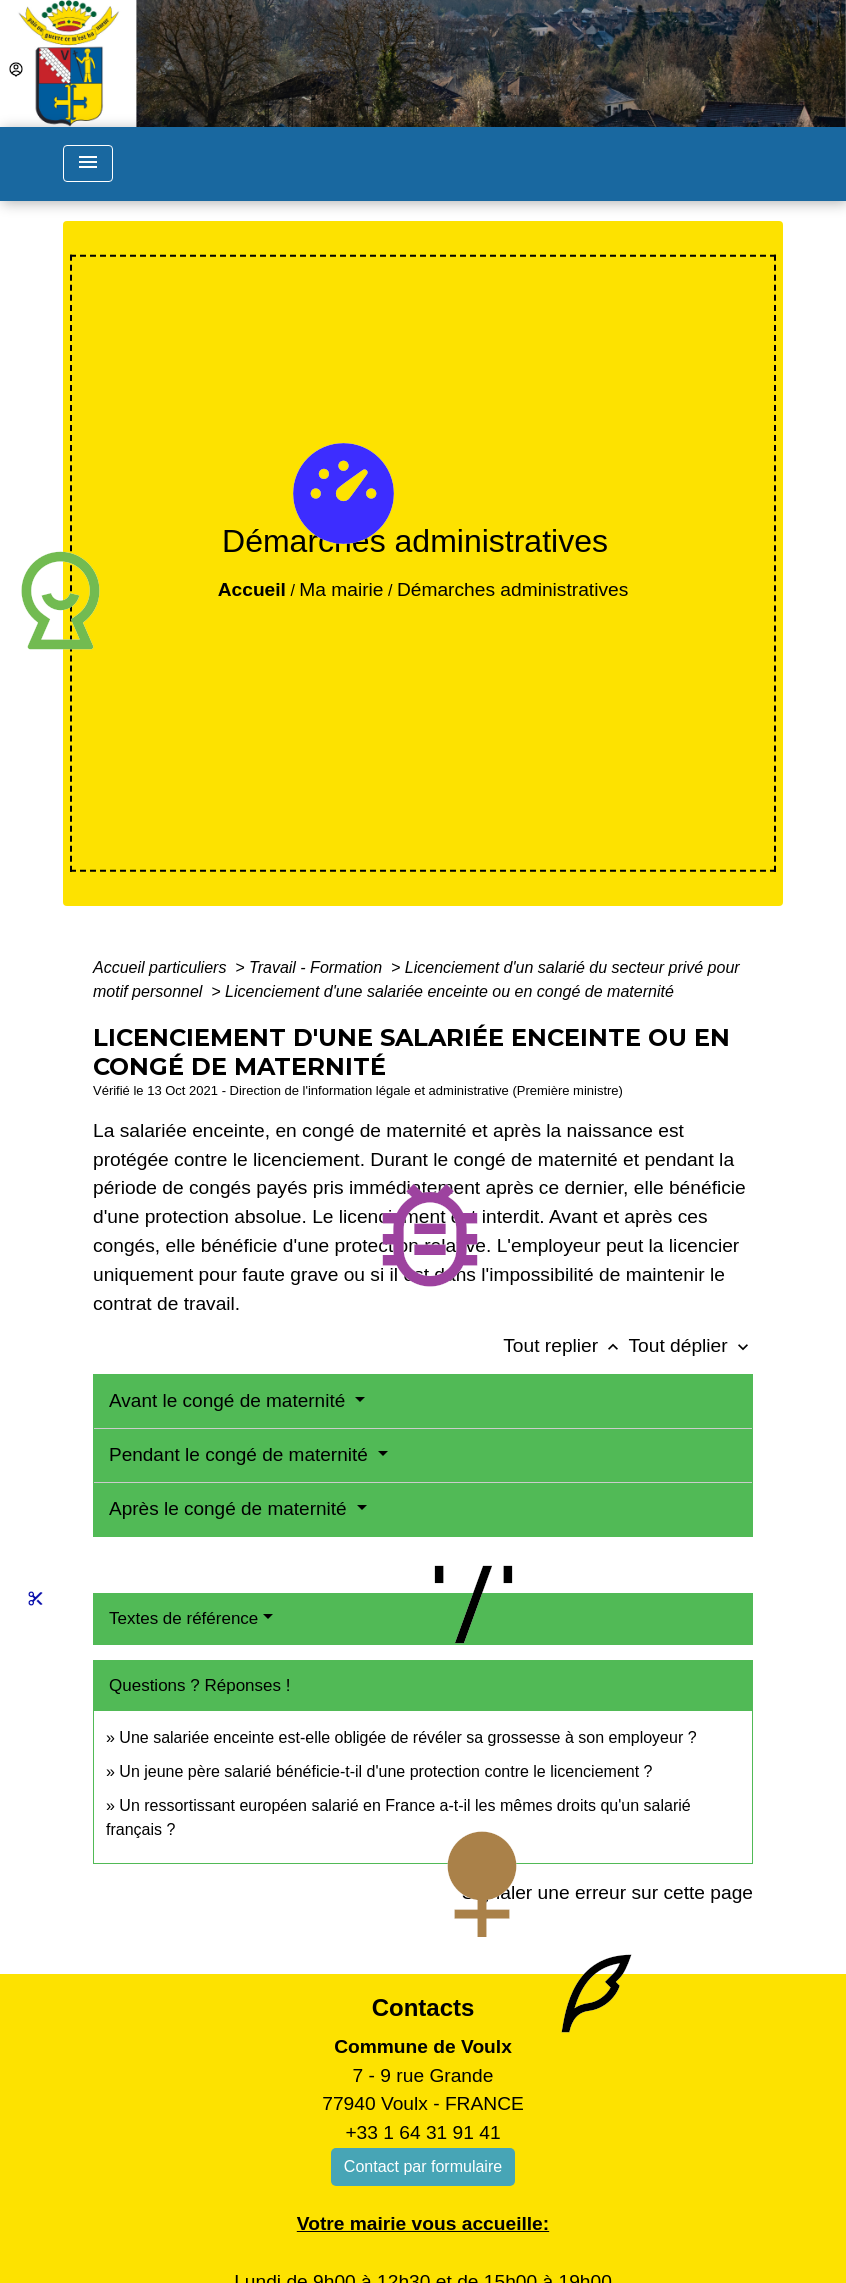 This screenshot has height=2283, width=846. I want to click on cut selected content, so click(35, 1598).